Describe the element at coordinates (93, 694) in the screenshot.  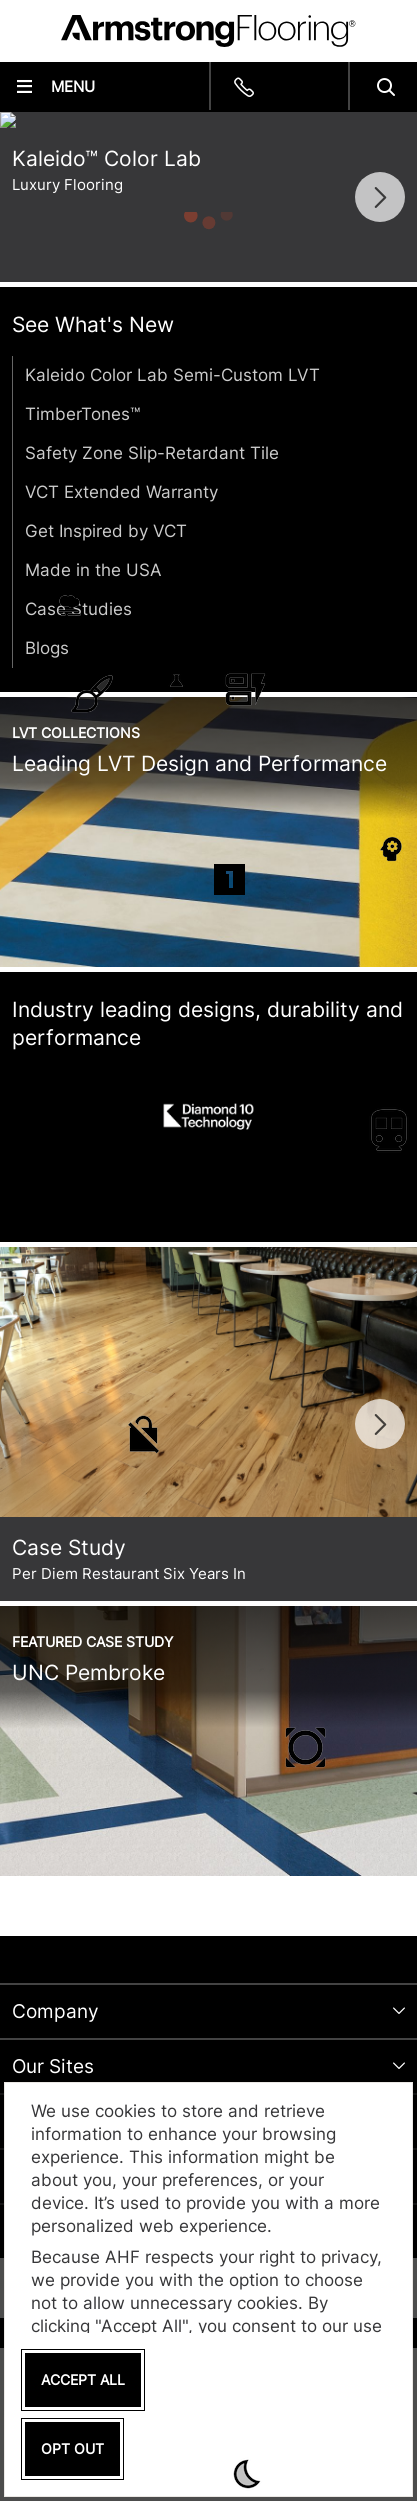
I see `access drawing or painting tools` at that location.